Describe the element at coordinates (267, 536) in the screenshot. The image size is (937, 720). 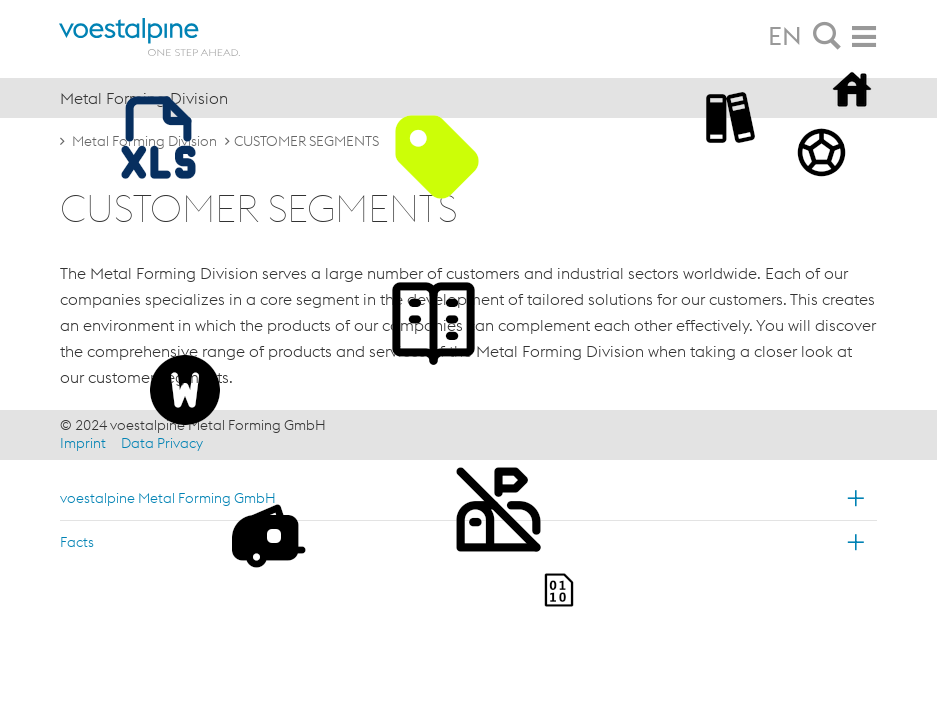
I see `access caravan or RV rental options` at that location.